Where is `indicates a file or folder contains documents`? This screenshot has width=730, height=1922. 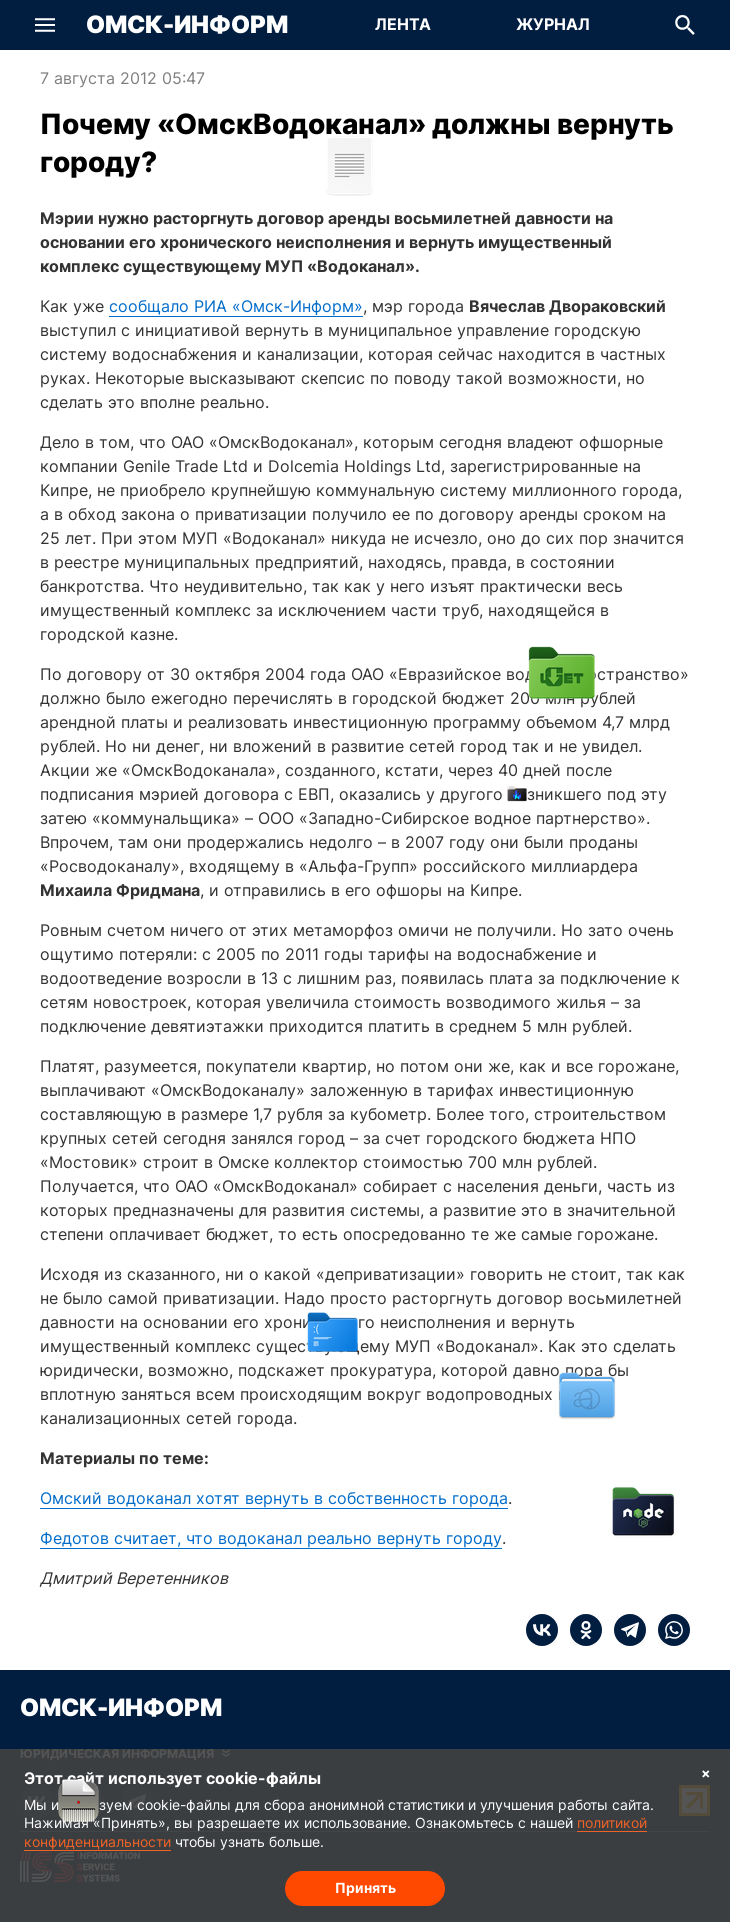 indicates a file or folder contains documents is located at coordinates (349, 165).